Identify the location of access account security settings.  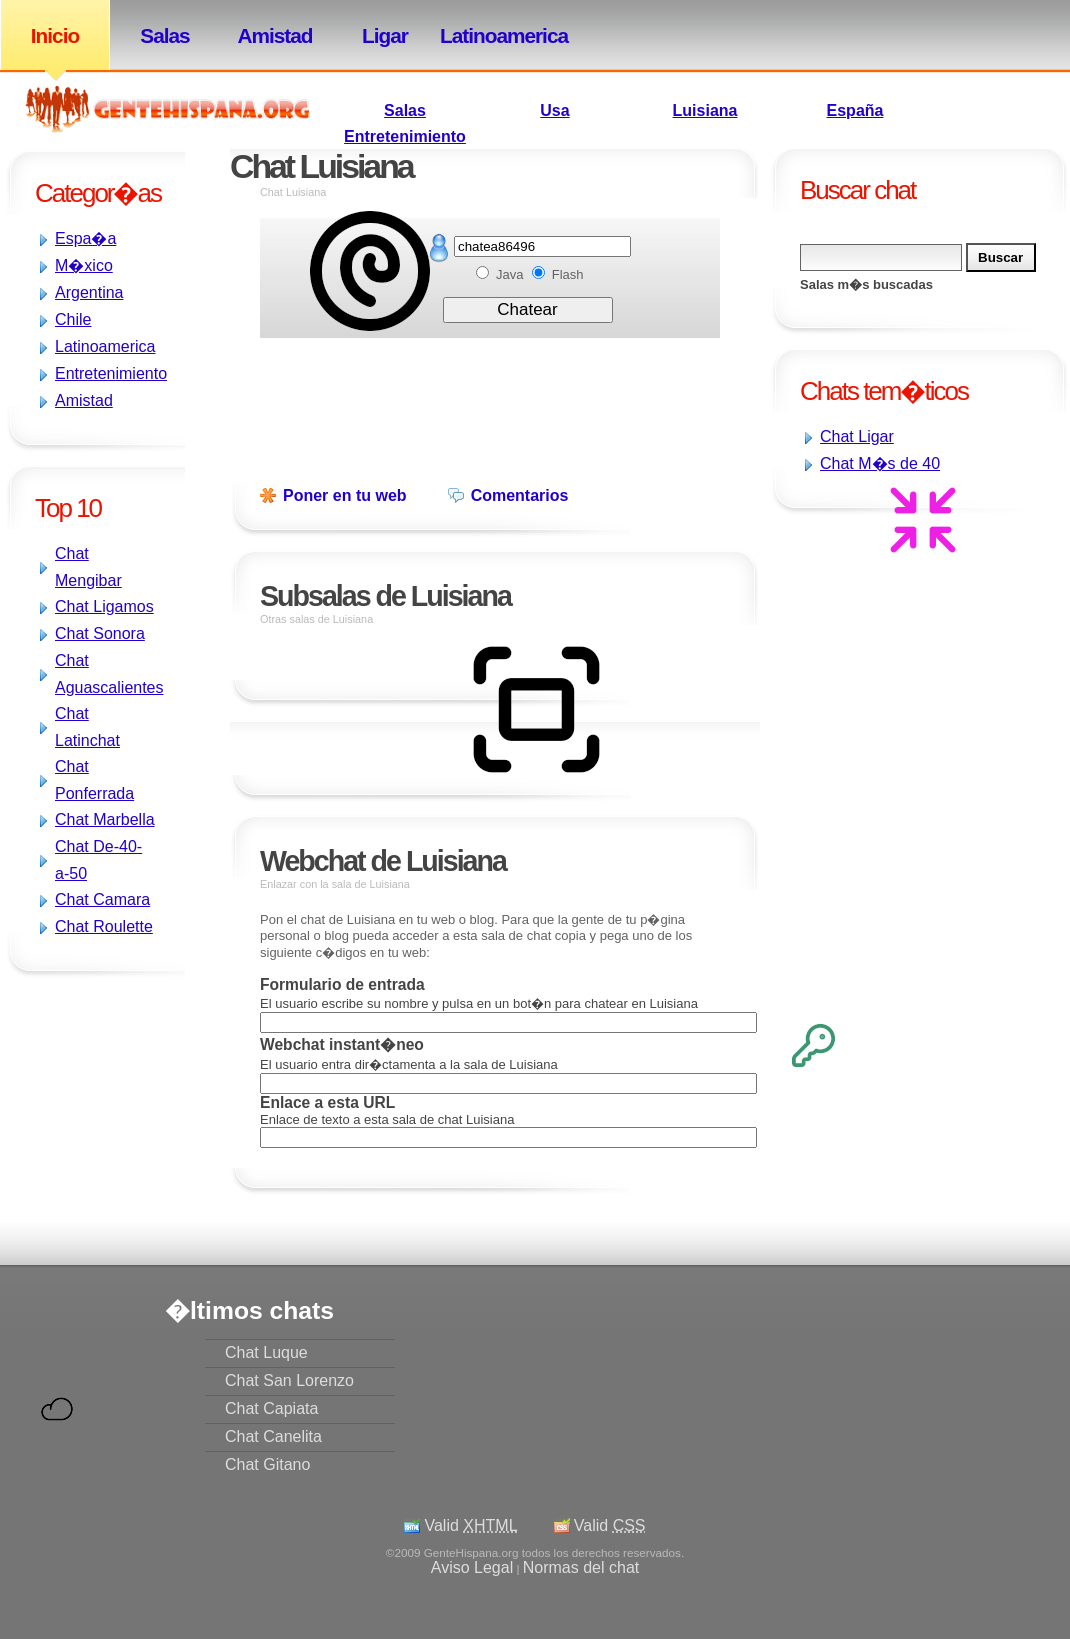
(813, 1045).